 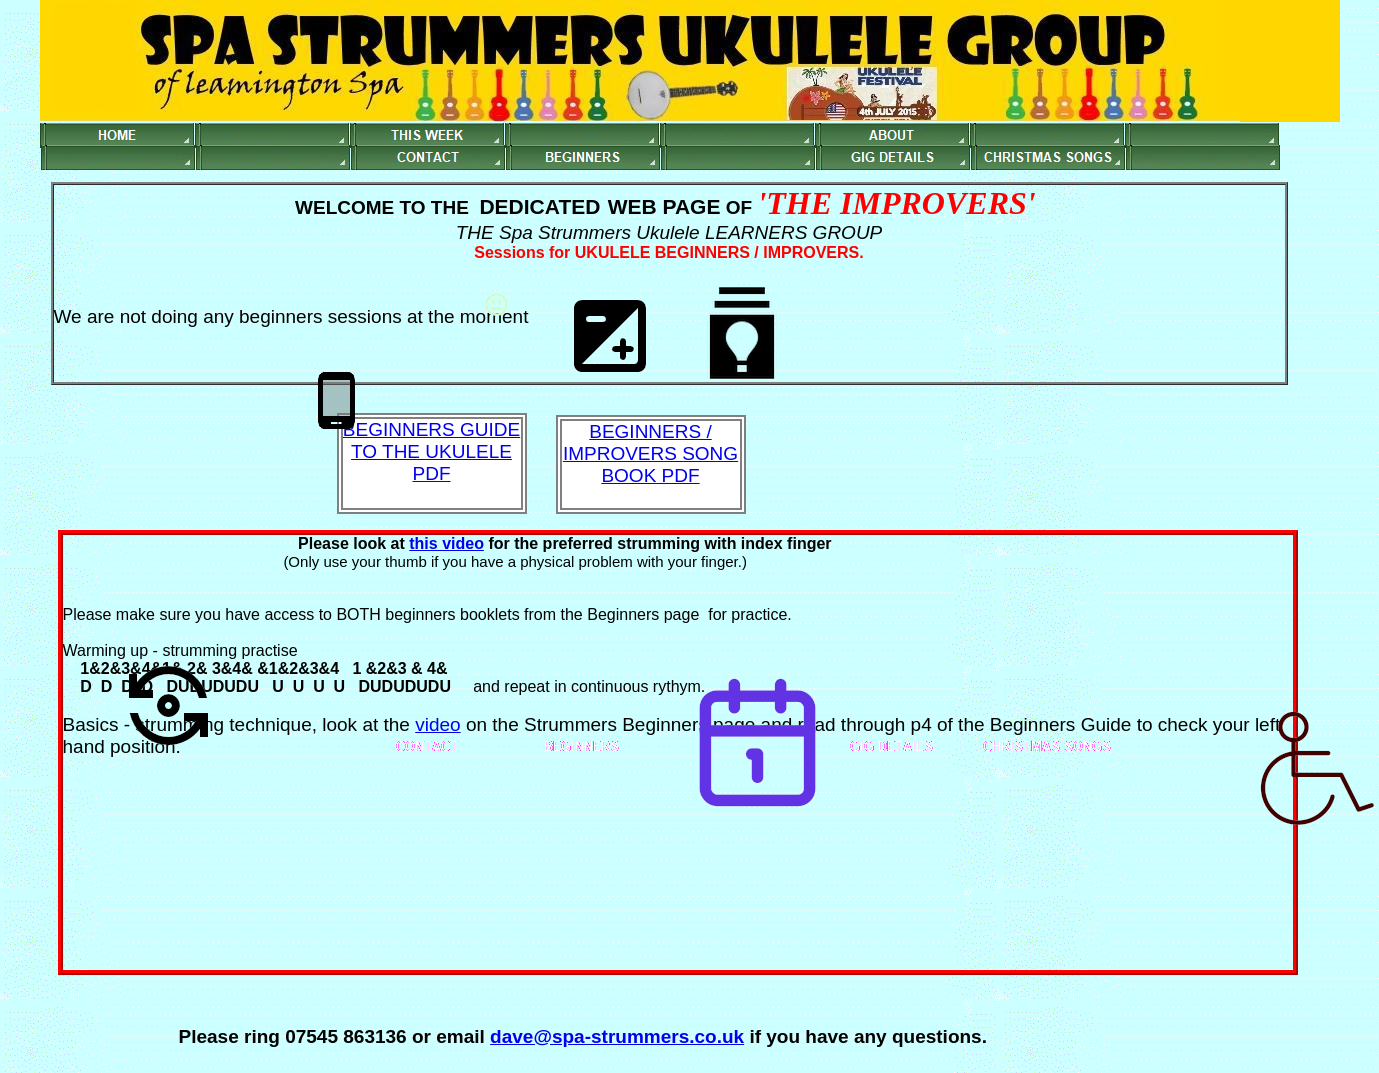 What do you see at coordinates (610, 336) in the screenshot?
I see `adjust image exposure settings` at bounding box center [610, 336].